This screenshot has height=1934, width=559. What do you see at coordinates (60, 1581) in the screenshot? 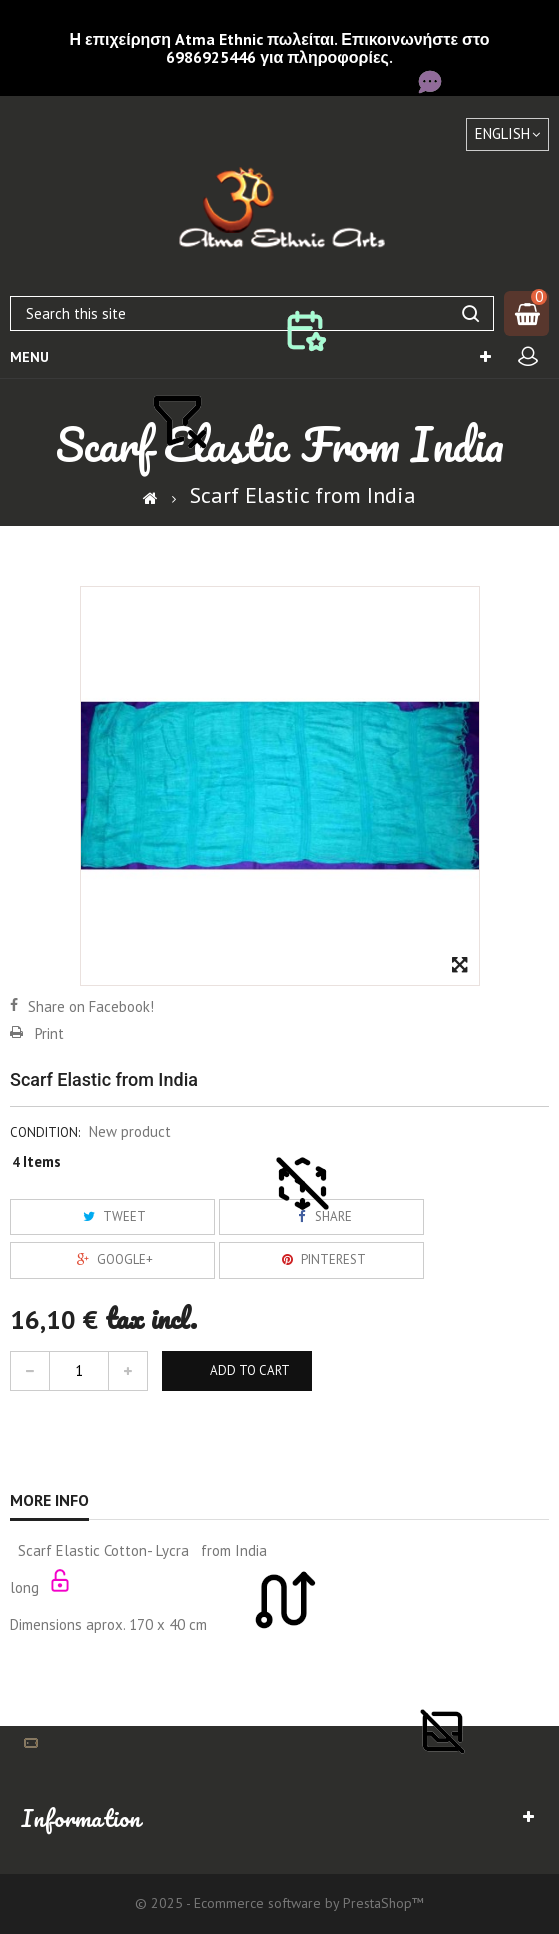
I see `unlocked or unsecured state` at bounding box center [60, 1581].